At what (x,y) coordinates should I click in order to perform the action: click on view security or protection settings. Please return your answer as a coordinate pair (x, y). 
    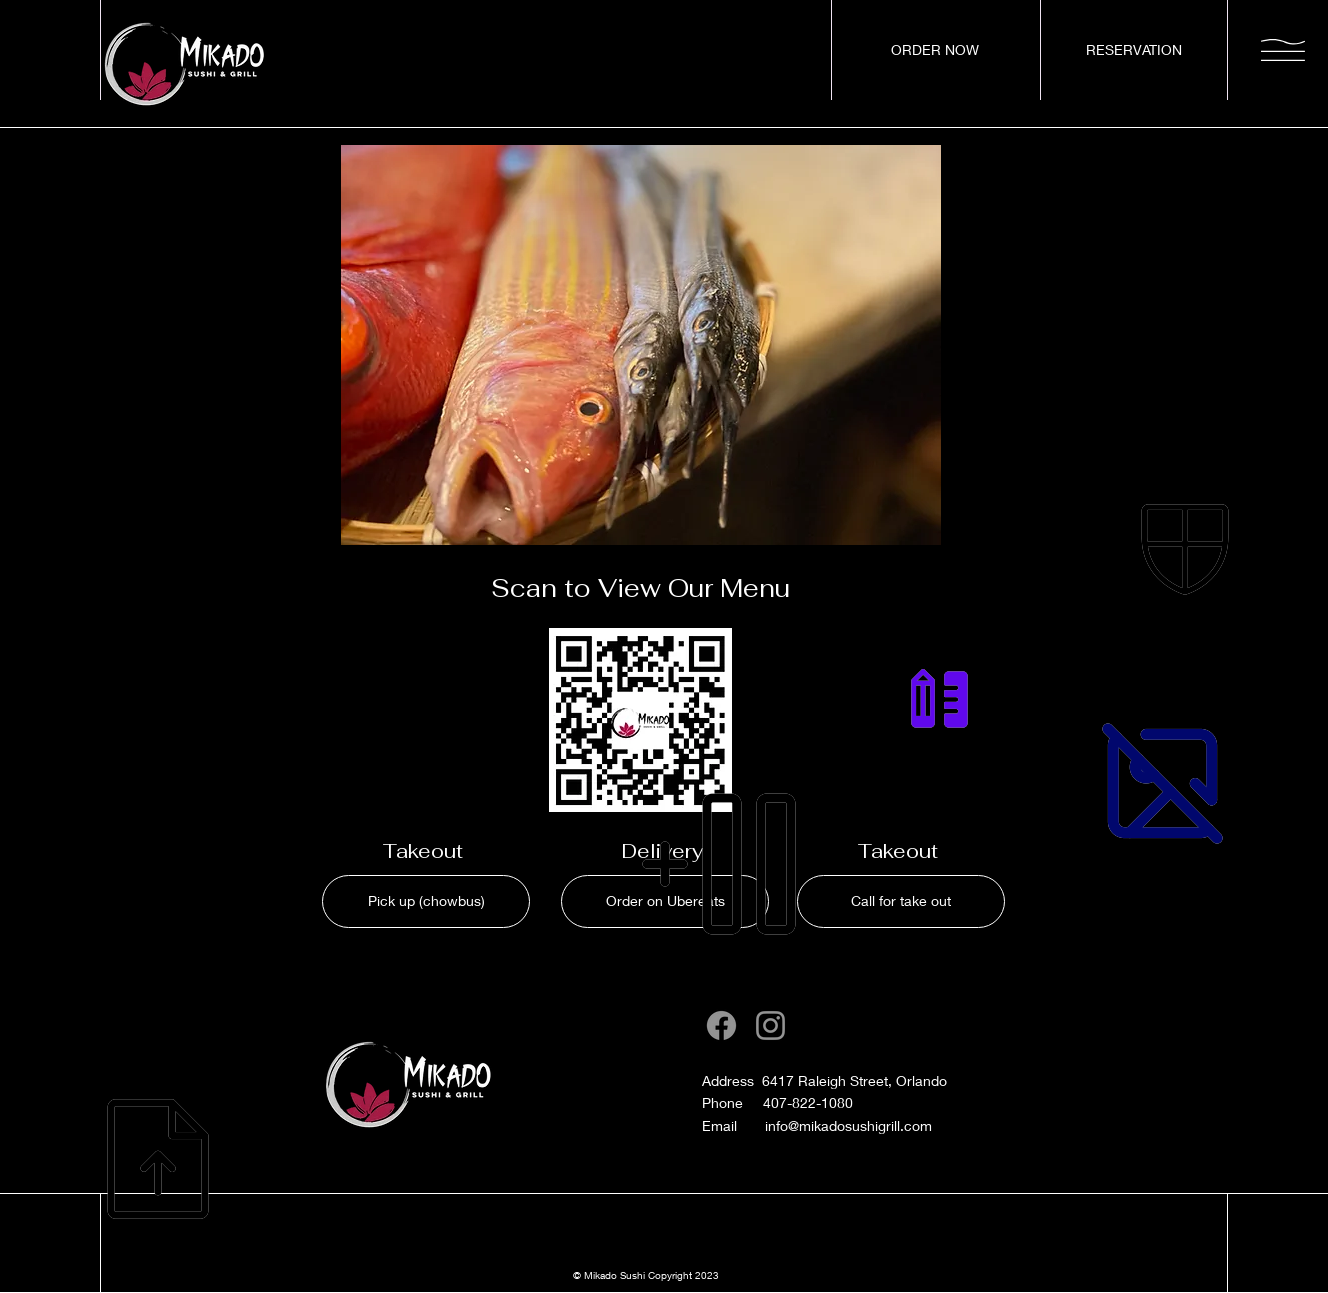
    Looking at the image, I should click on (1185, 544).